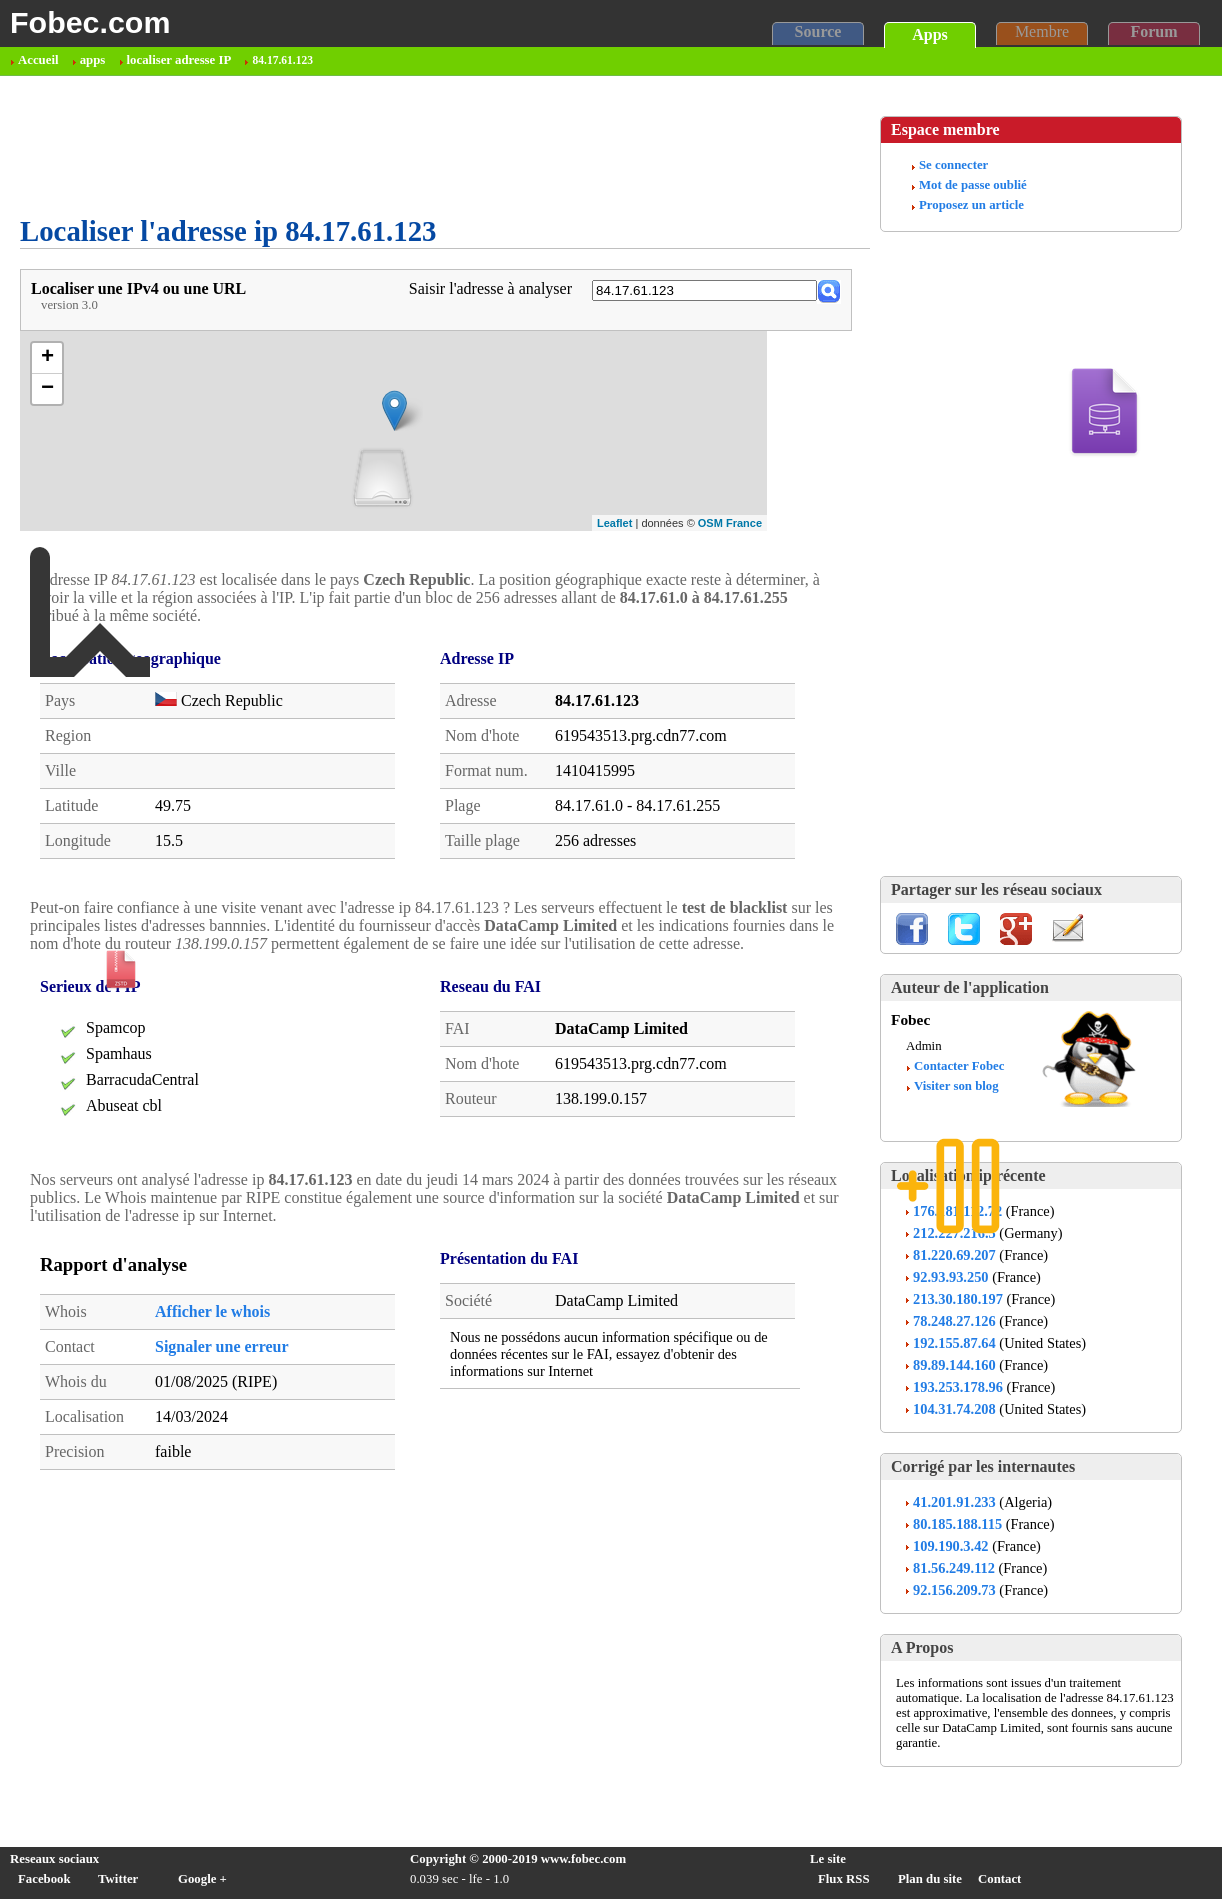 This screenshot has width=1222, height=1899. Describe the element at coordinates (382, 478) in the screenshot. I see `access scanner device settings` at that location.